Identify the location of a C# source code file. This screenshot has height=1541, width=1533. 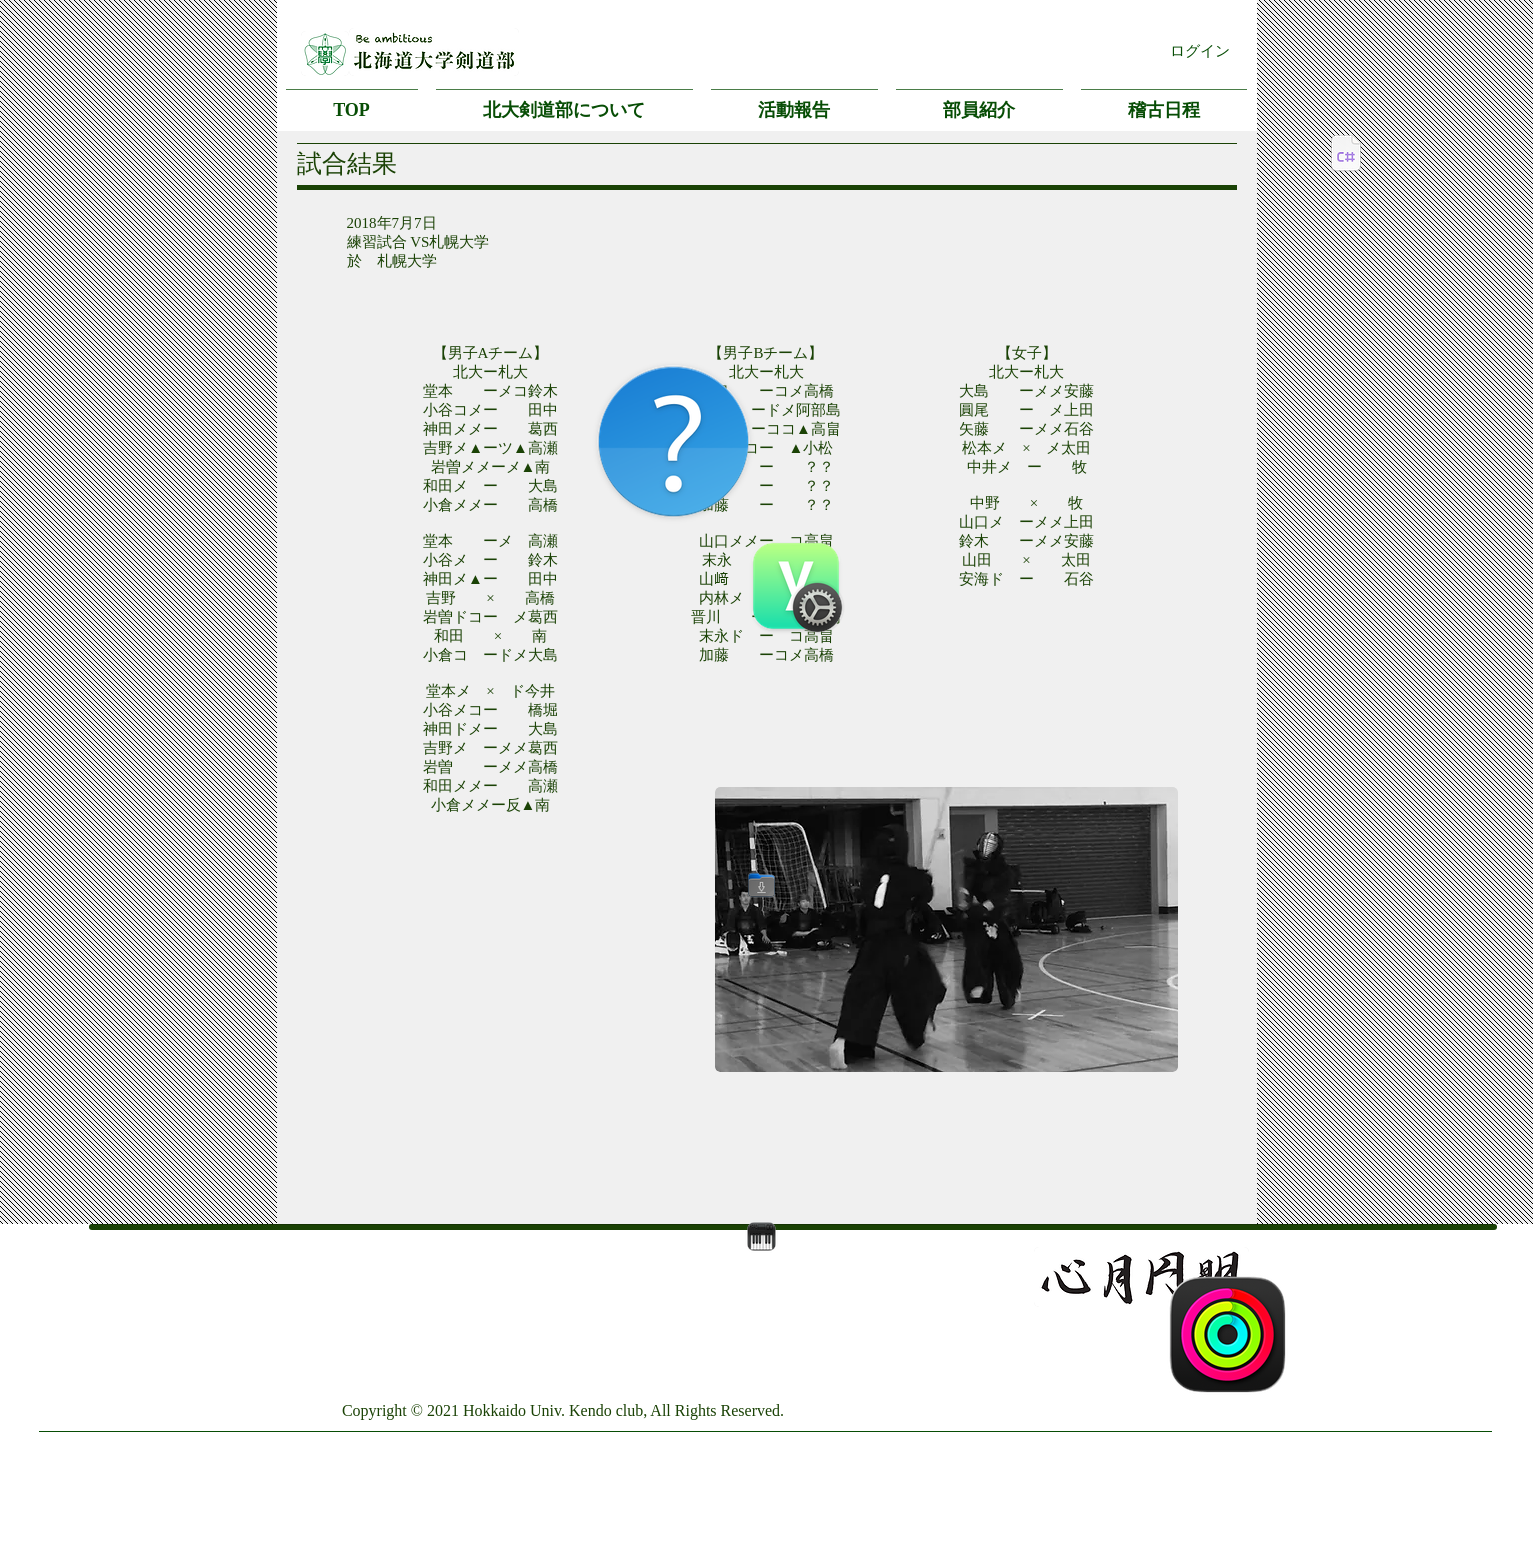
(1346, 153).